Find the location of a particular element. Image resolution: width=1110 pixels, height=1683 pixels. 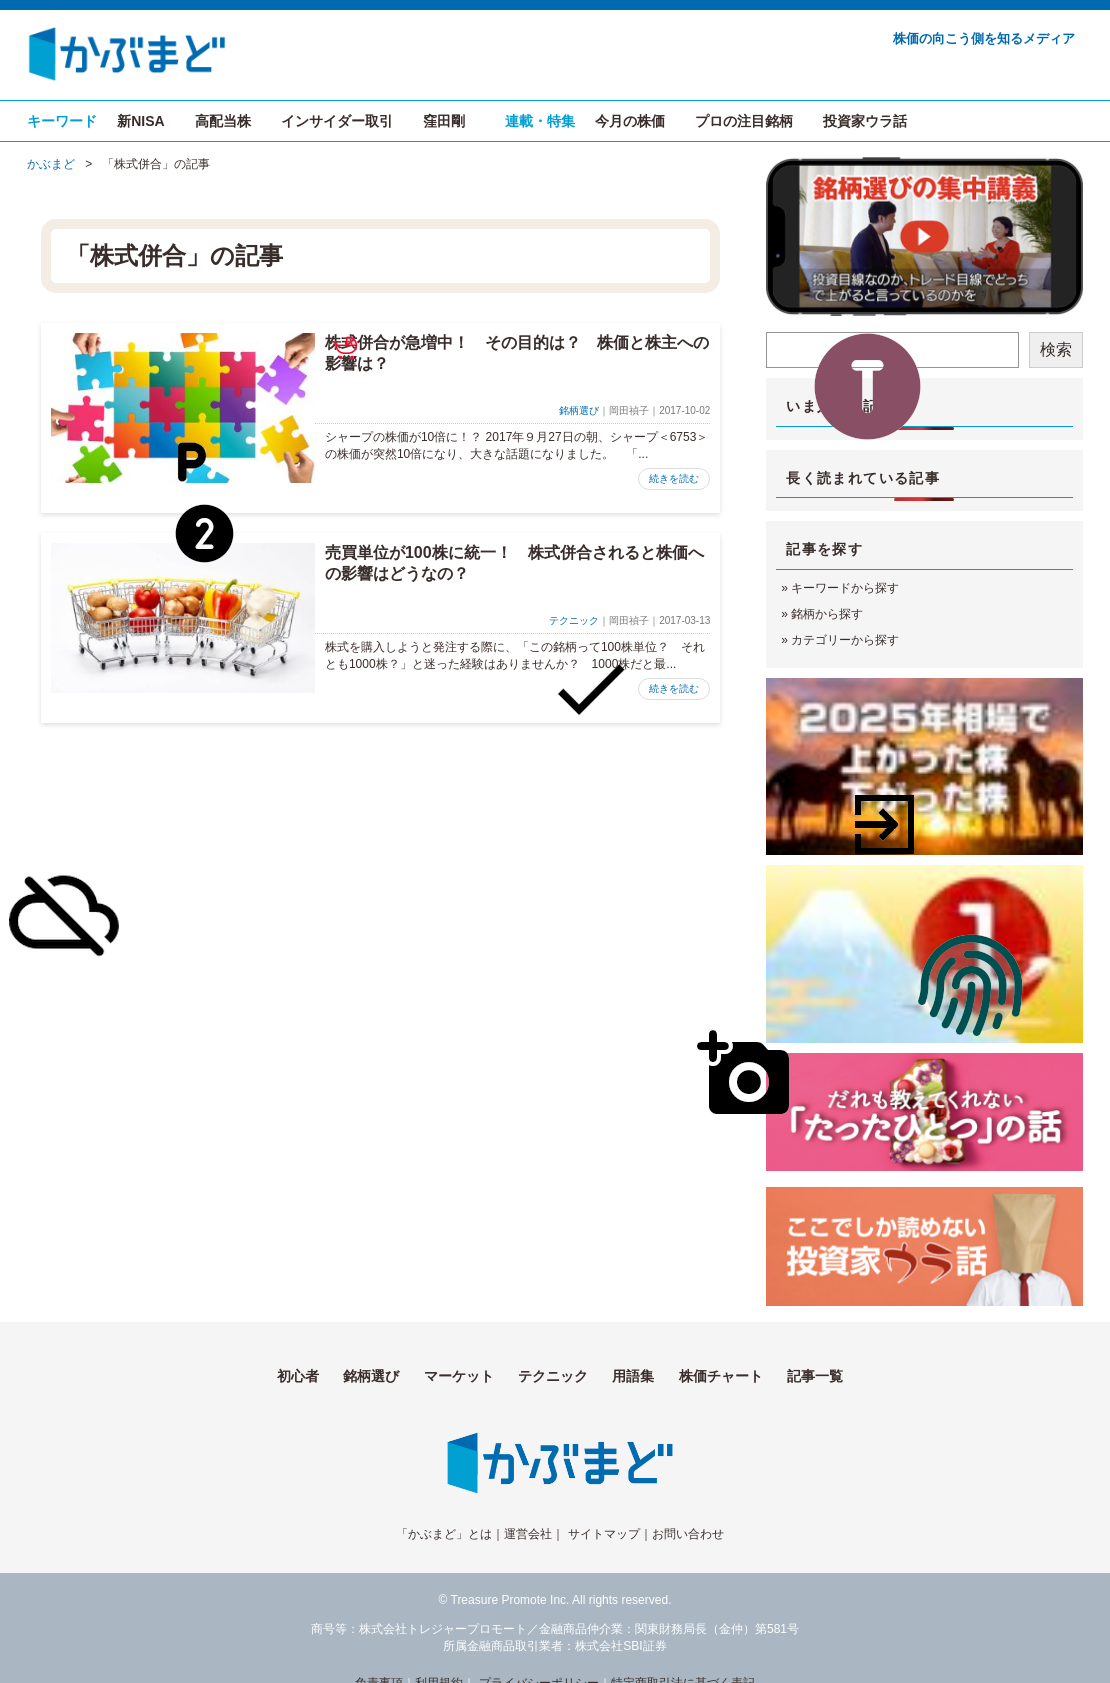

find nearby parking locations is located at coordinates (191, 462).